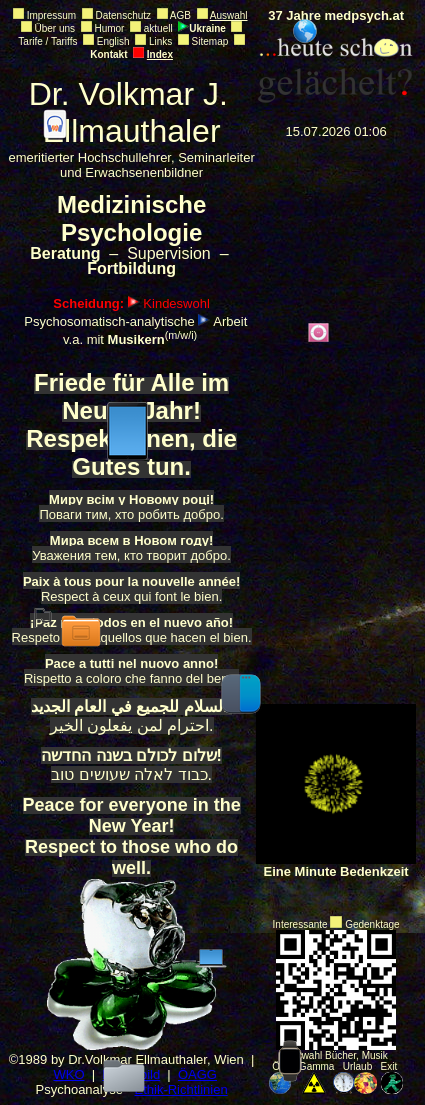  I want to click on open desktop folder, so click(81, 631).